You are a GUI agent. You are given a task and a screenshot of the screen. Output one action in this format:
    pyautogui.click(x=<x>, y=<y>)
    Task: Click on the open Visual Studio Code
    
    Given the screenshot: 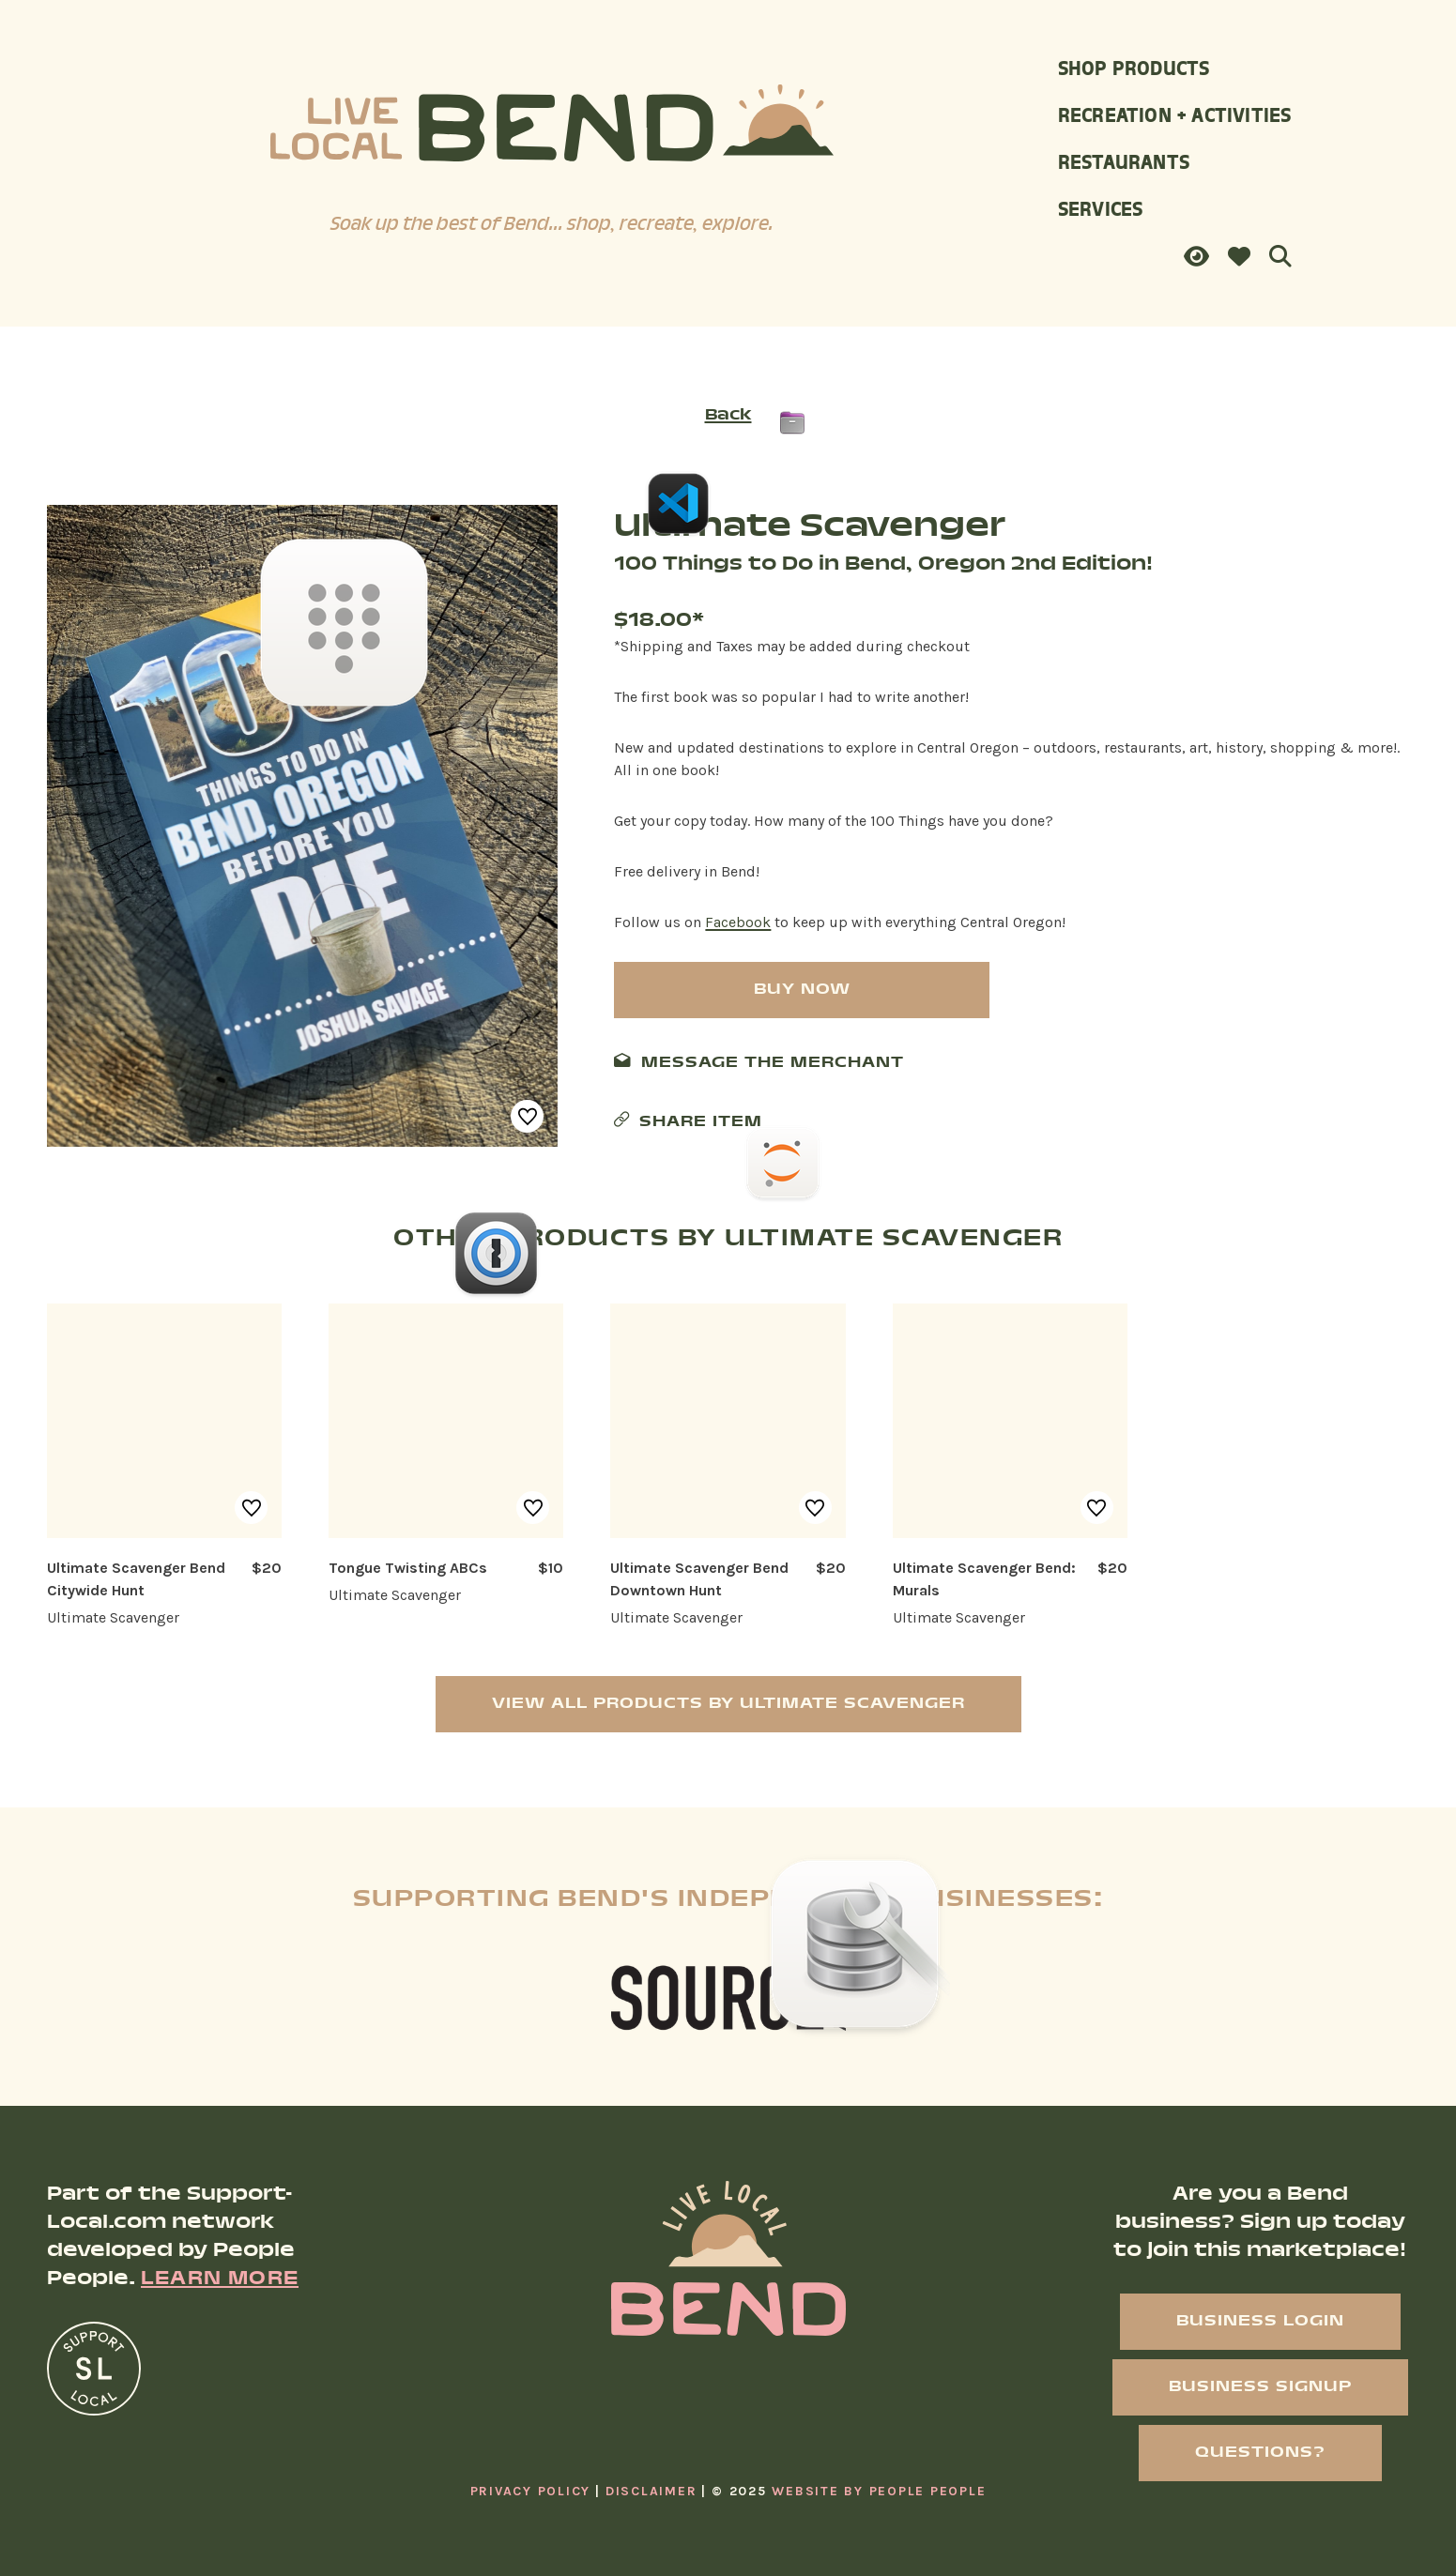 What is the action you would take?
    pyautogui.click(x=678, y=503)
    